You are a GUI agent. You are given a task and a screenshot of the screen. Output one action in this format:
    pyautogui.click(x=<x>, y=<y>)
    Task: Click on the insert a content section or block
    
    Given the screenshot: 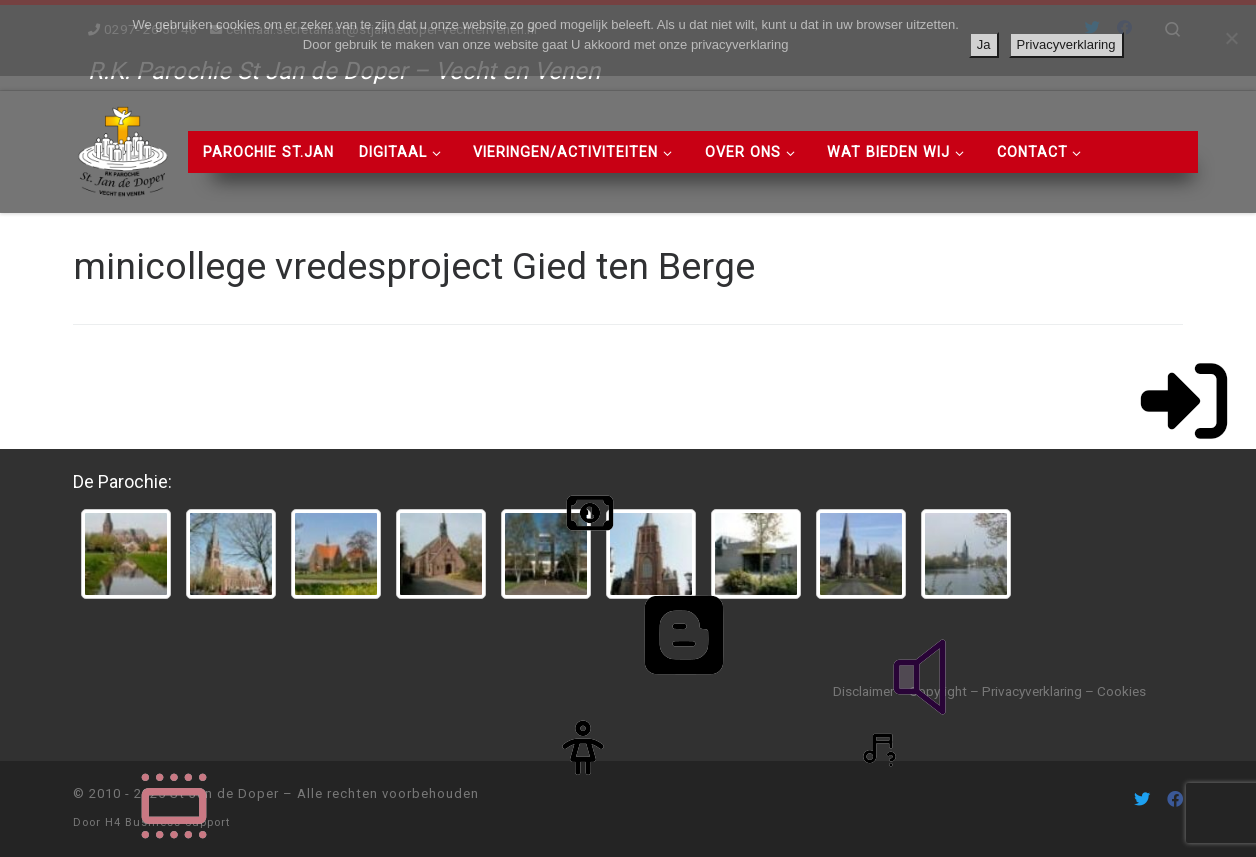 What is the action you would take?
    pyautogui.click(x=174, y=806)
    